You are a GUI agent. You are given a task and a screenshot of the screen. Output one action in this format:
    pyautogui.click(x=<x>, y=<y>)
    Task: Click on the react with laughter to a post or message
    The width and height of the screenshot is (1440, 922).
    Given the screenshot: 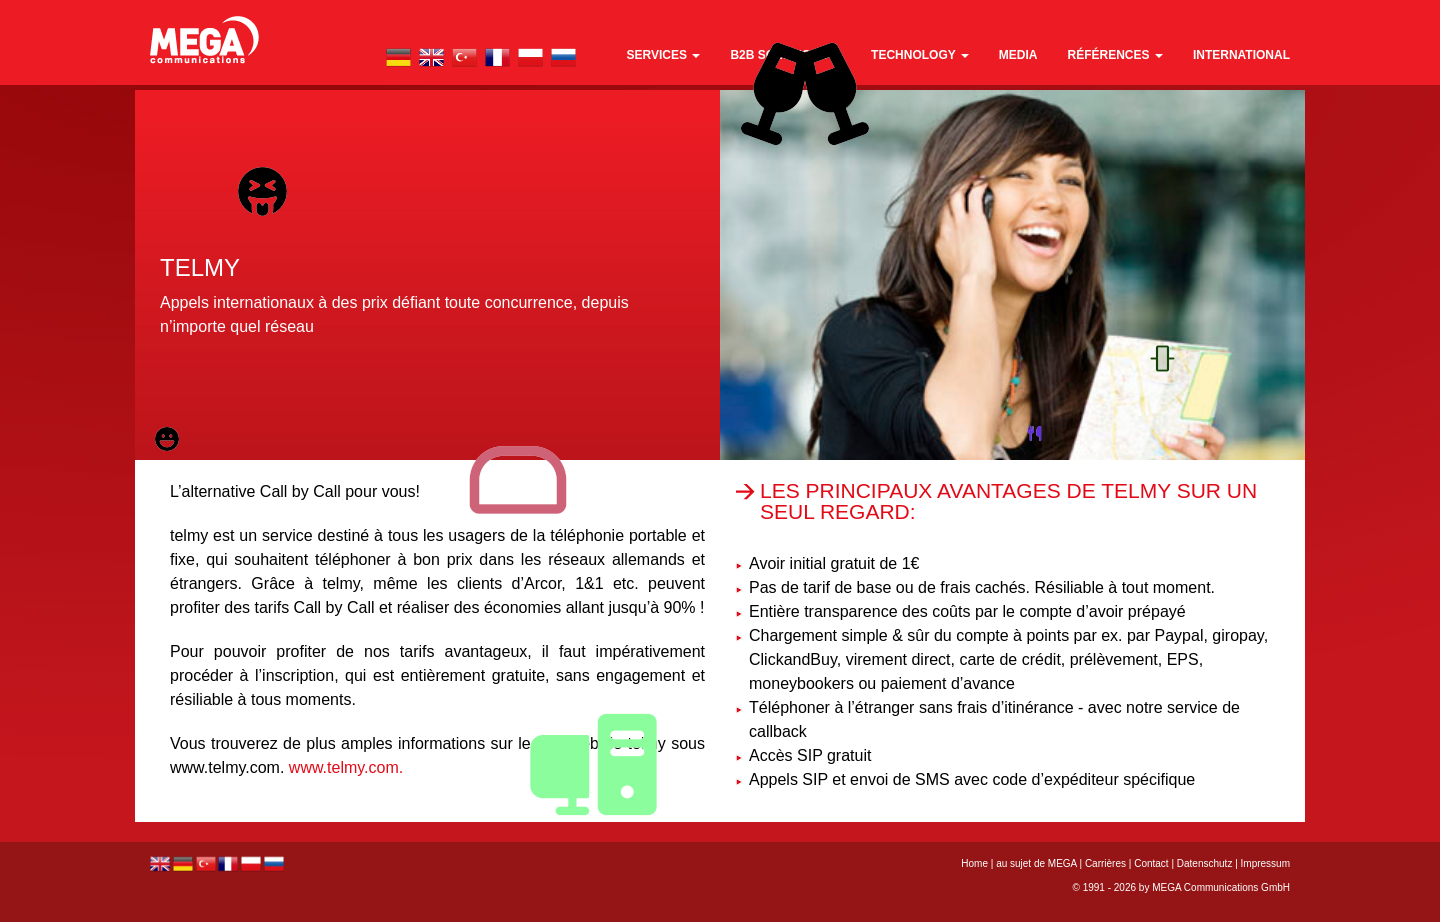 What is the action you would take?
    pyautogui.click(x=167, y=439)
    